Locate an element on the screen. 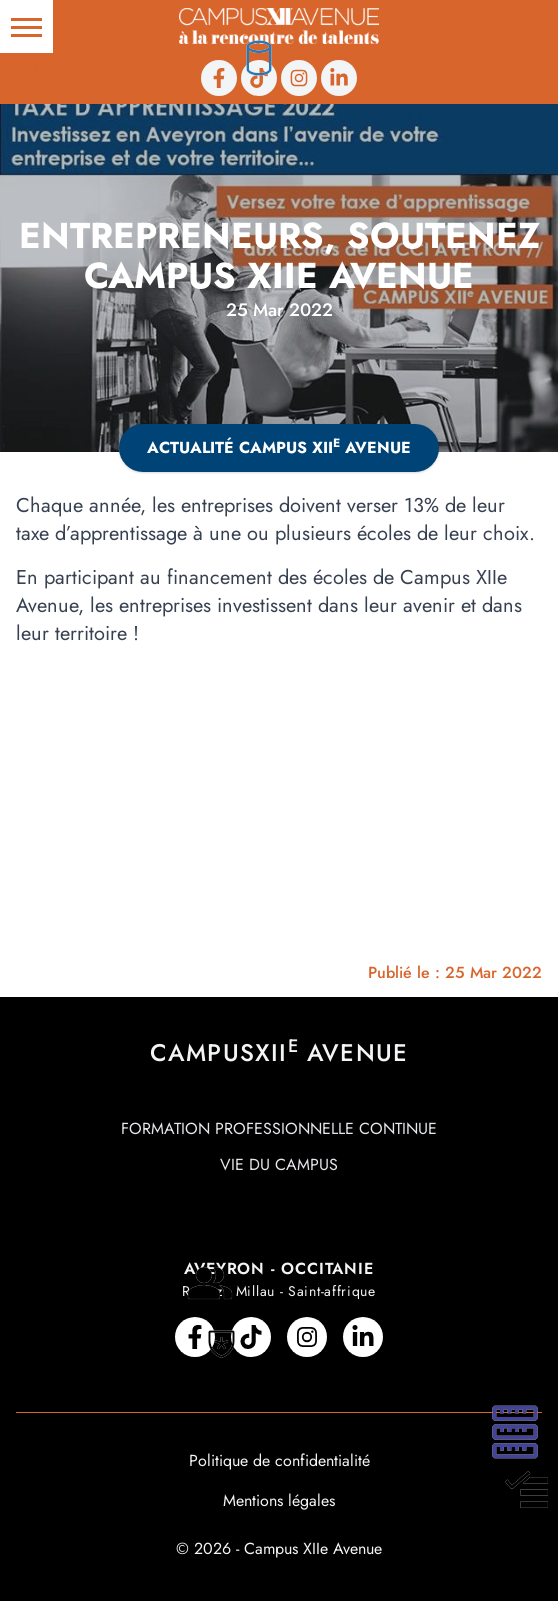 The image size is (558, 1601). view task list or to-do items is located at coordinates (526, 1492).